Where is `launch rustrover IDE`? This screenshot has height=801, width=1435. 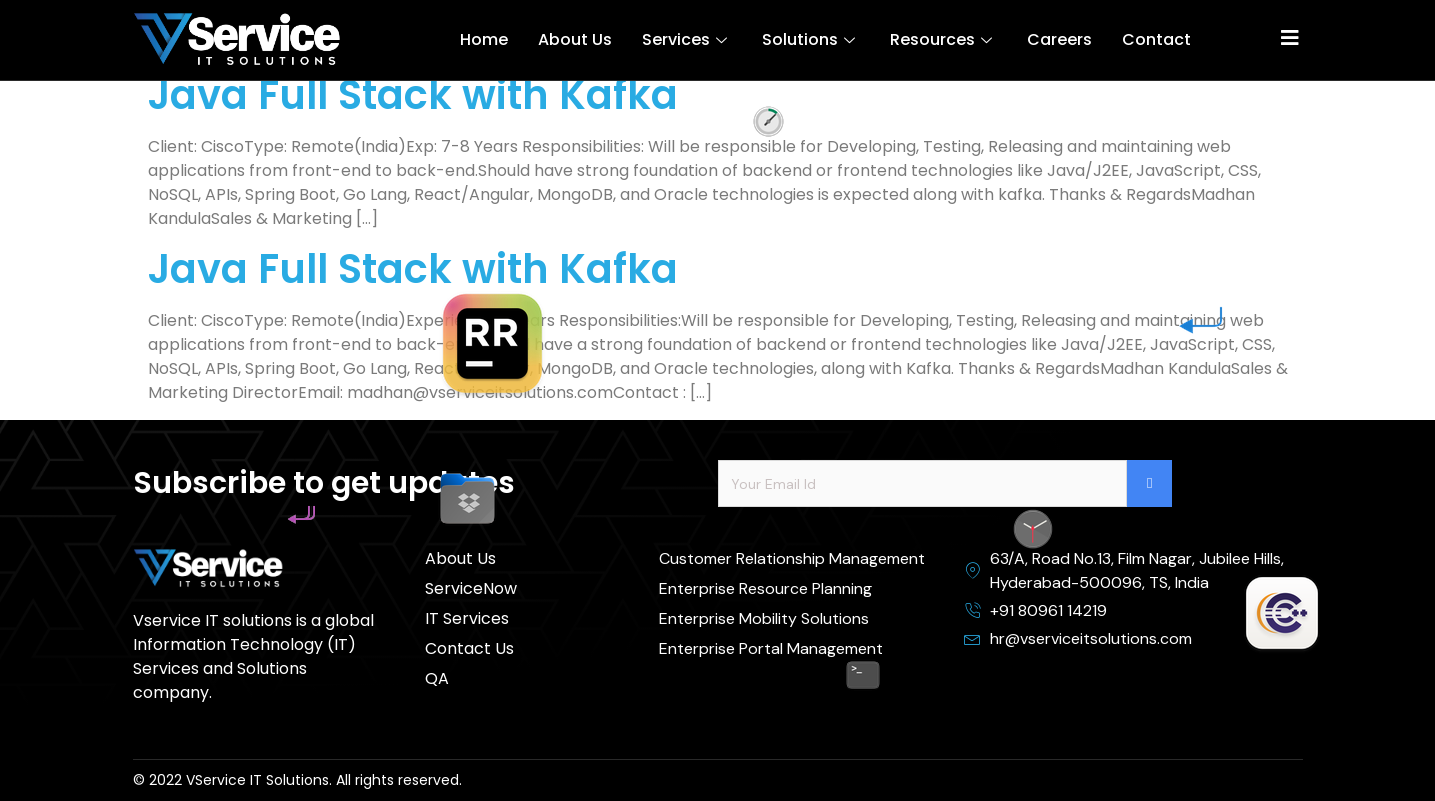 launch rustrover IDE is located at coordinates (492, 343).